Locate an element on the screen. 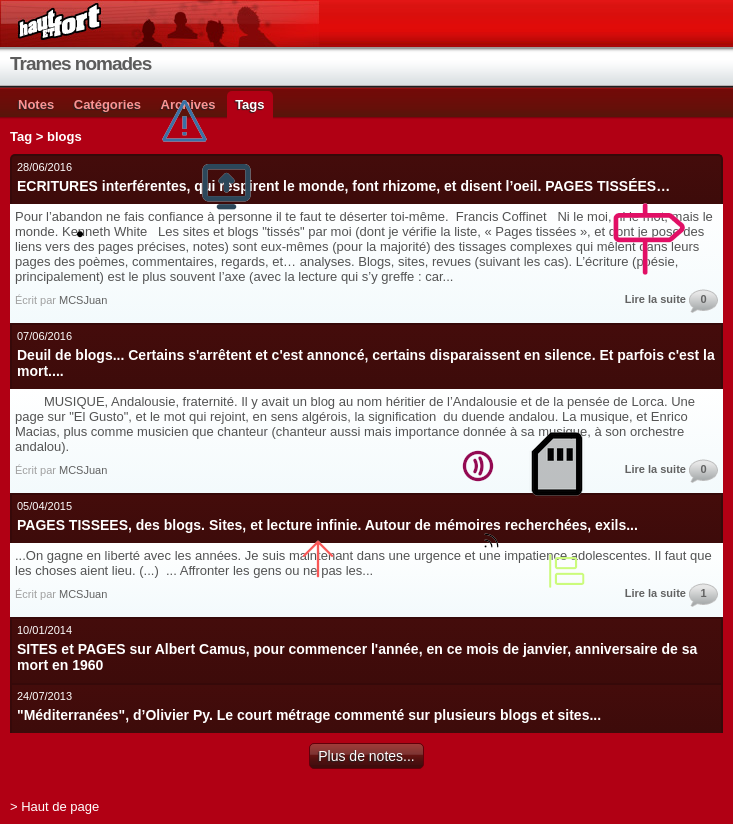 Image resolution: width=733 pixels, height=824 pixels. indicates a warning or caution state is located at coordinates (184, 122).